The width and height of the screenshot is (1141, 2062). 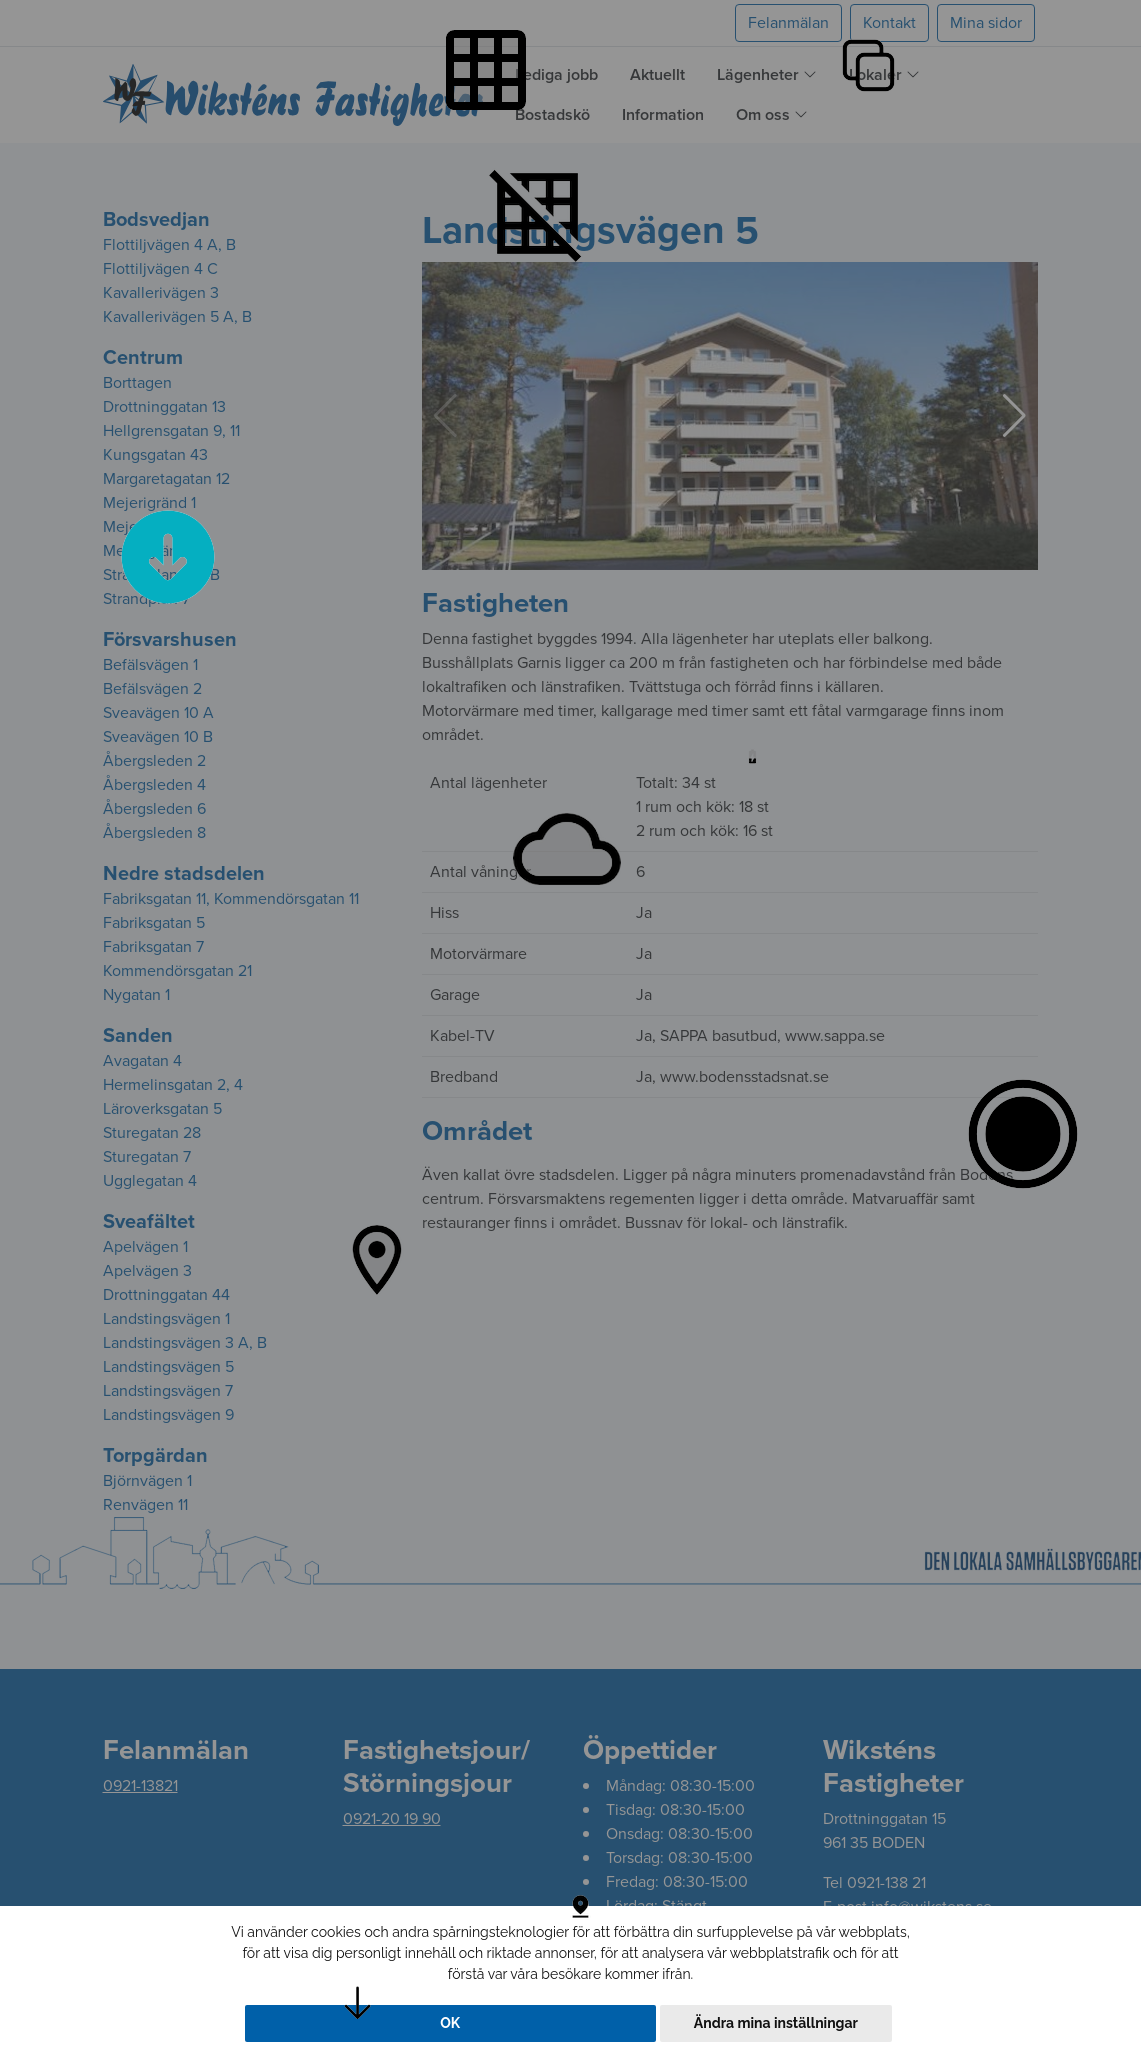 I want to click on scroll down or view more content, so click(x=358, y=2003).